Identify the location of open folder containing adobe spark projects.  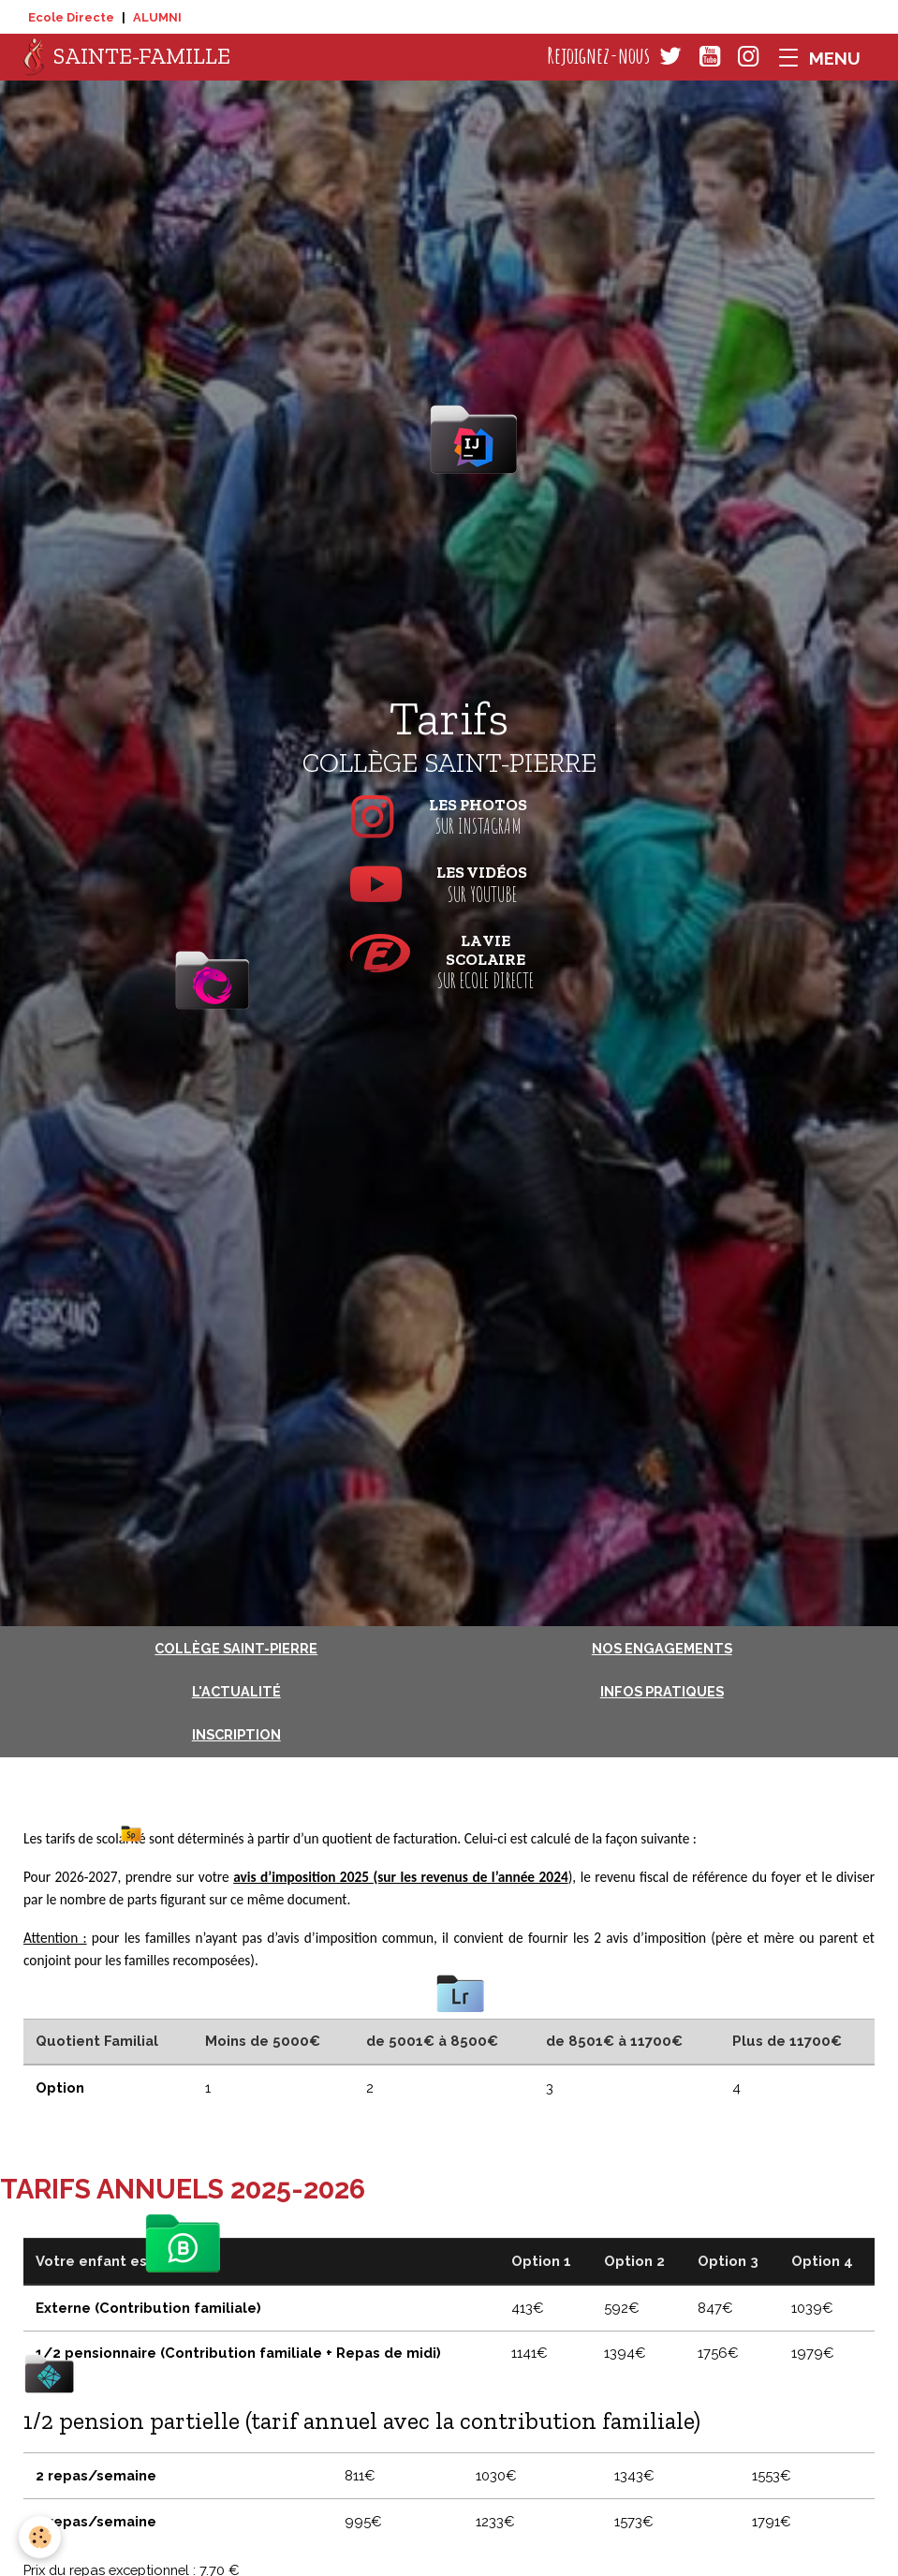
(131, 1834).